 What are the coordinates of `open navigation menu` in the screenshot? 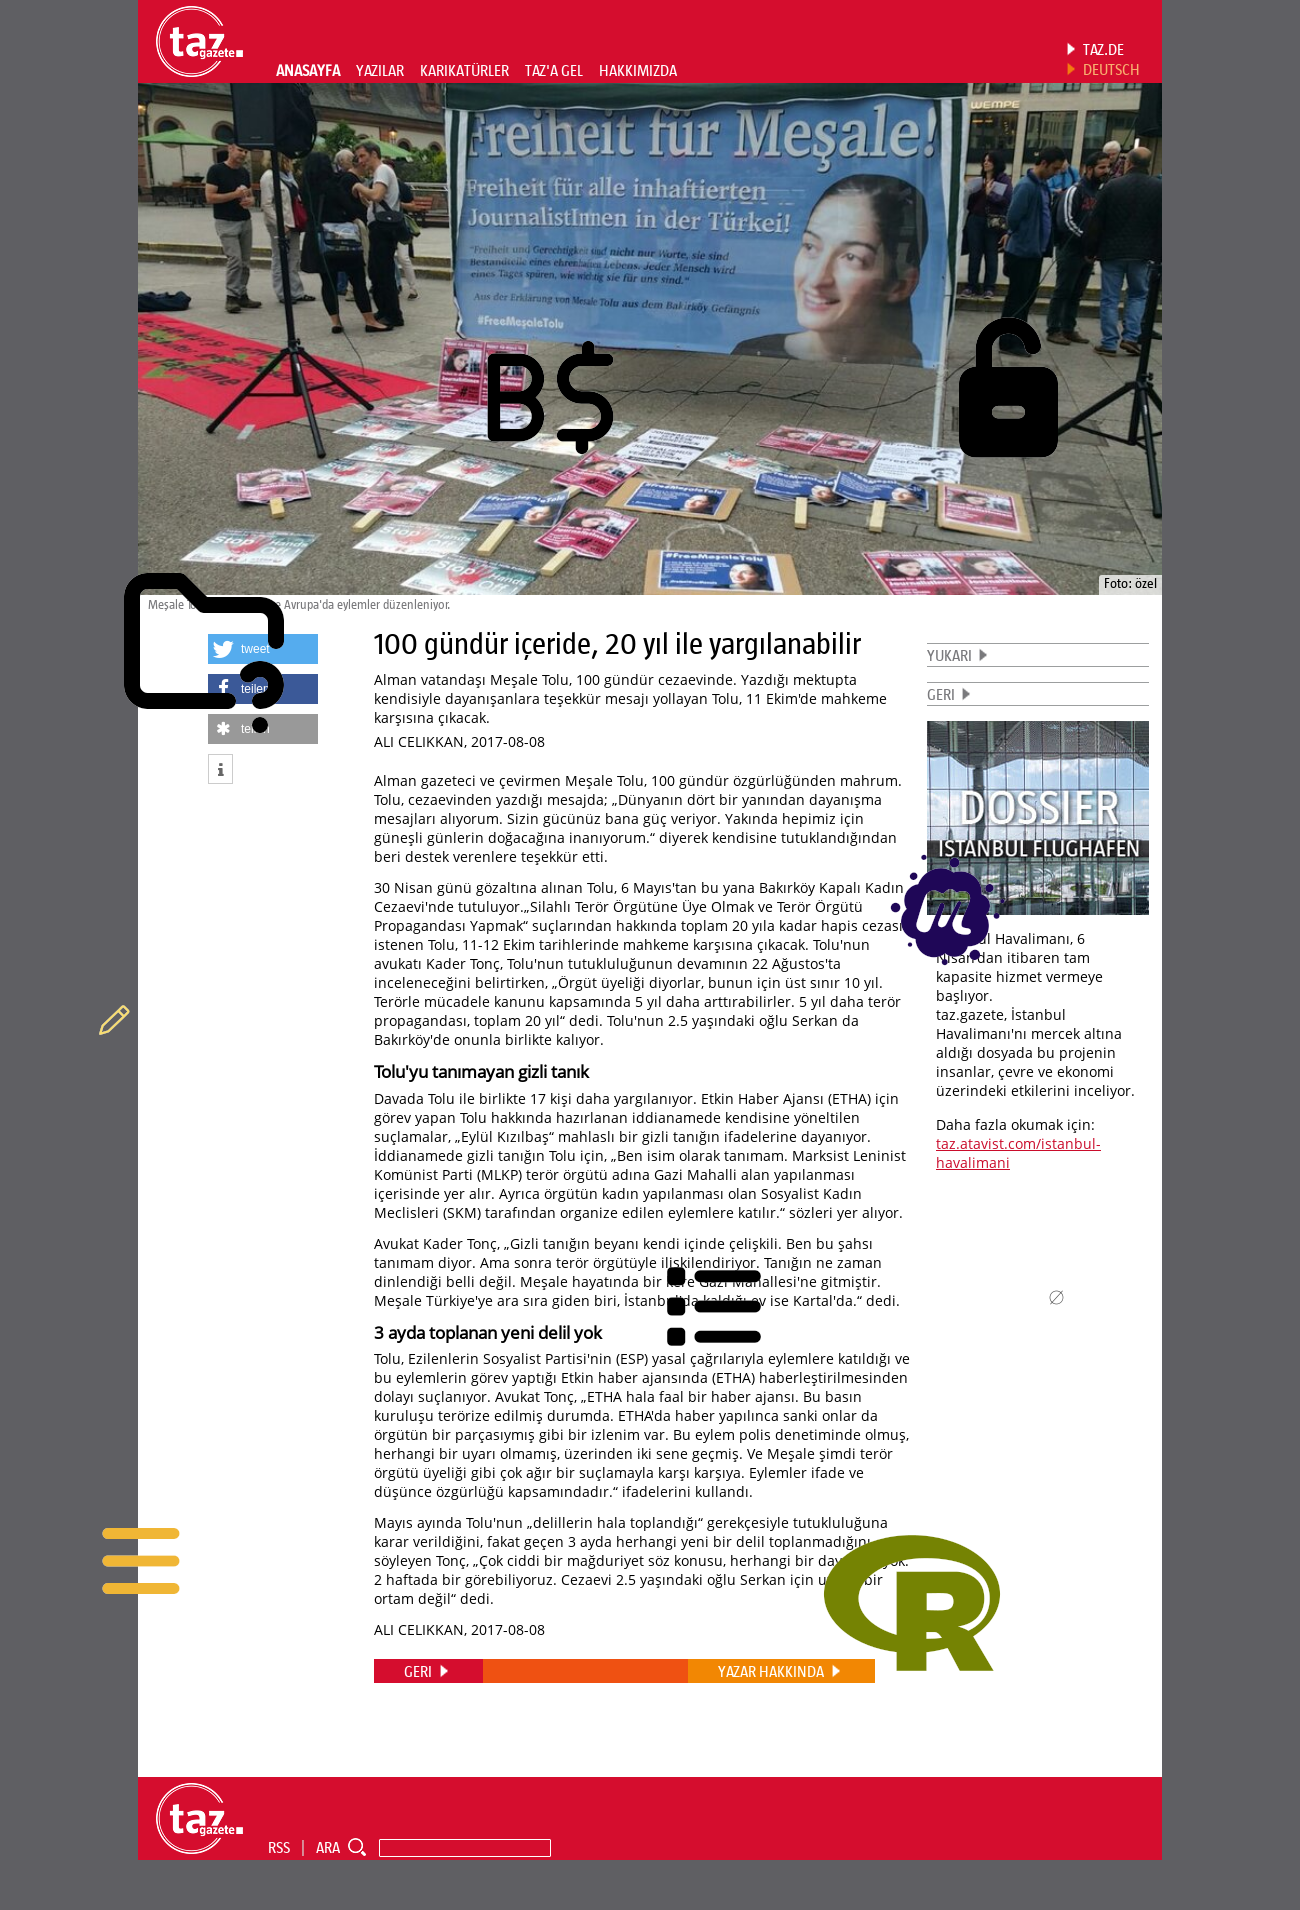 It's located at (141, 1561).